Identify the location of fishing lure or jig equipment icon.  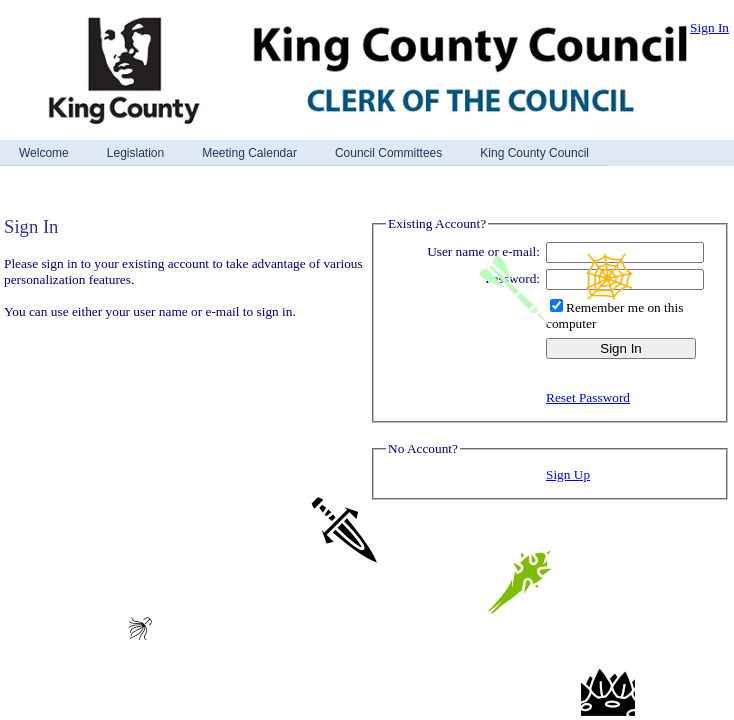
(140, 628).